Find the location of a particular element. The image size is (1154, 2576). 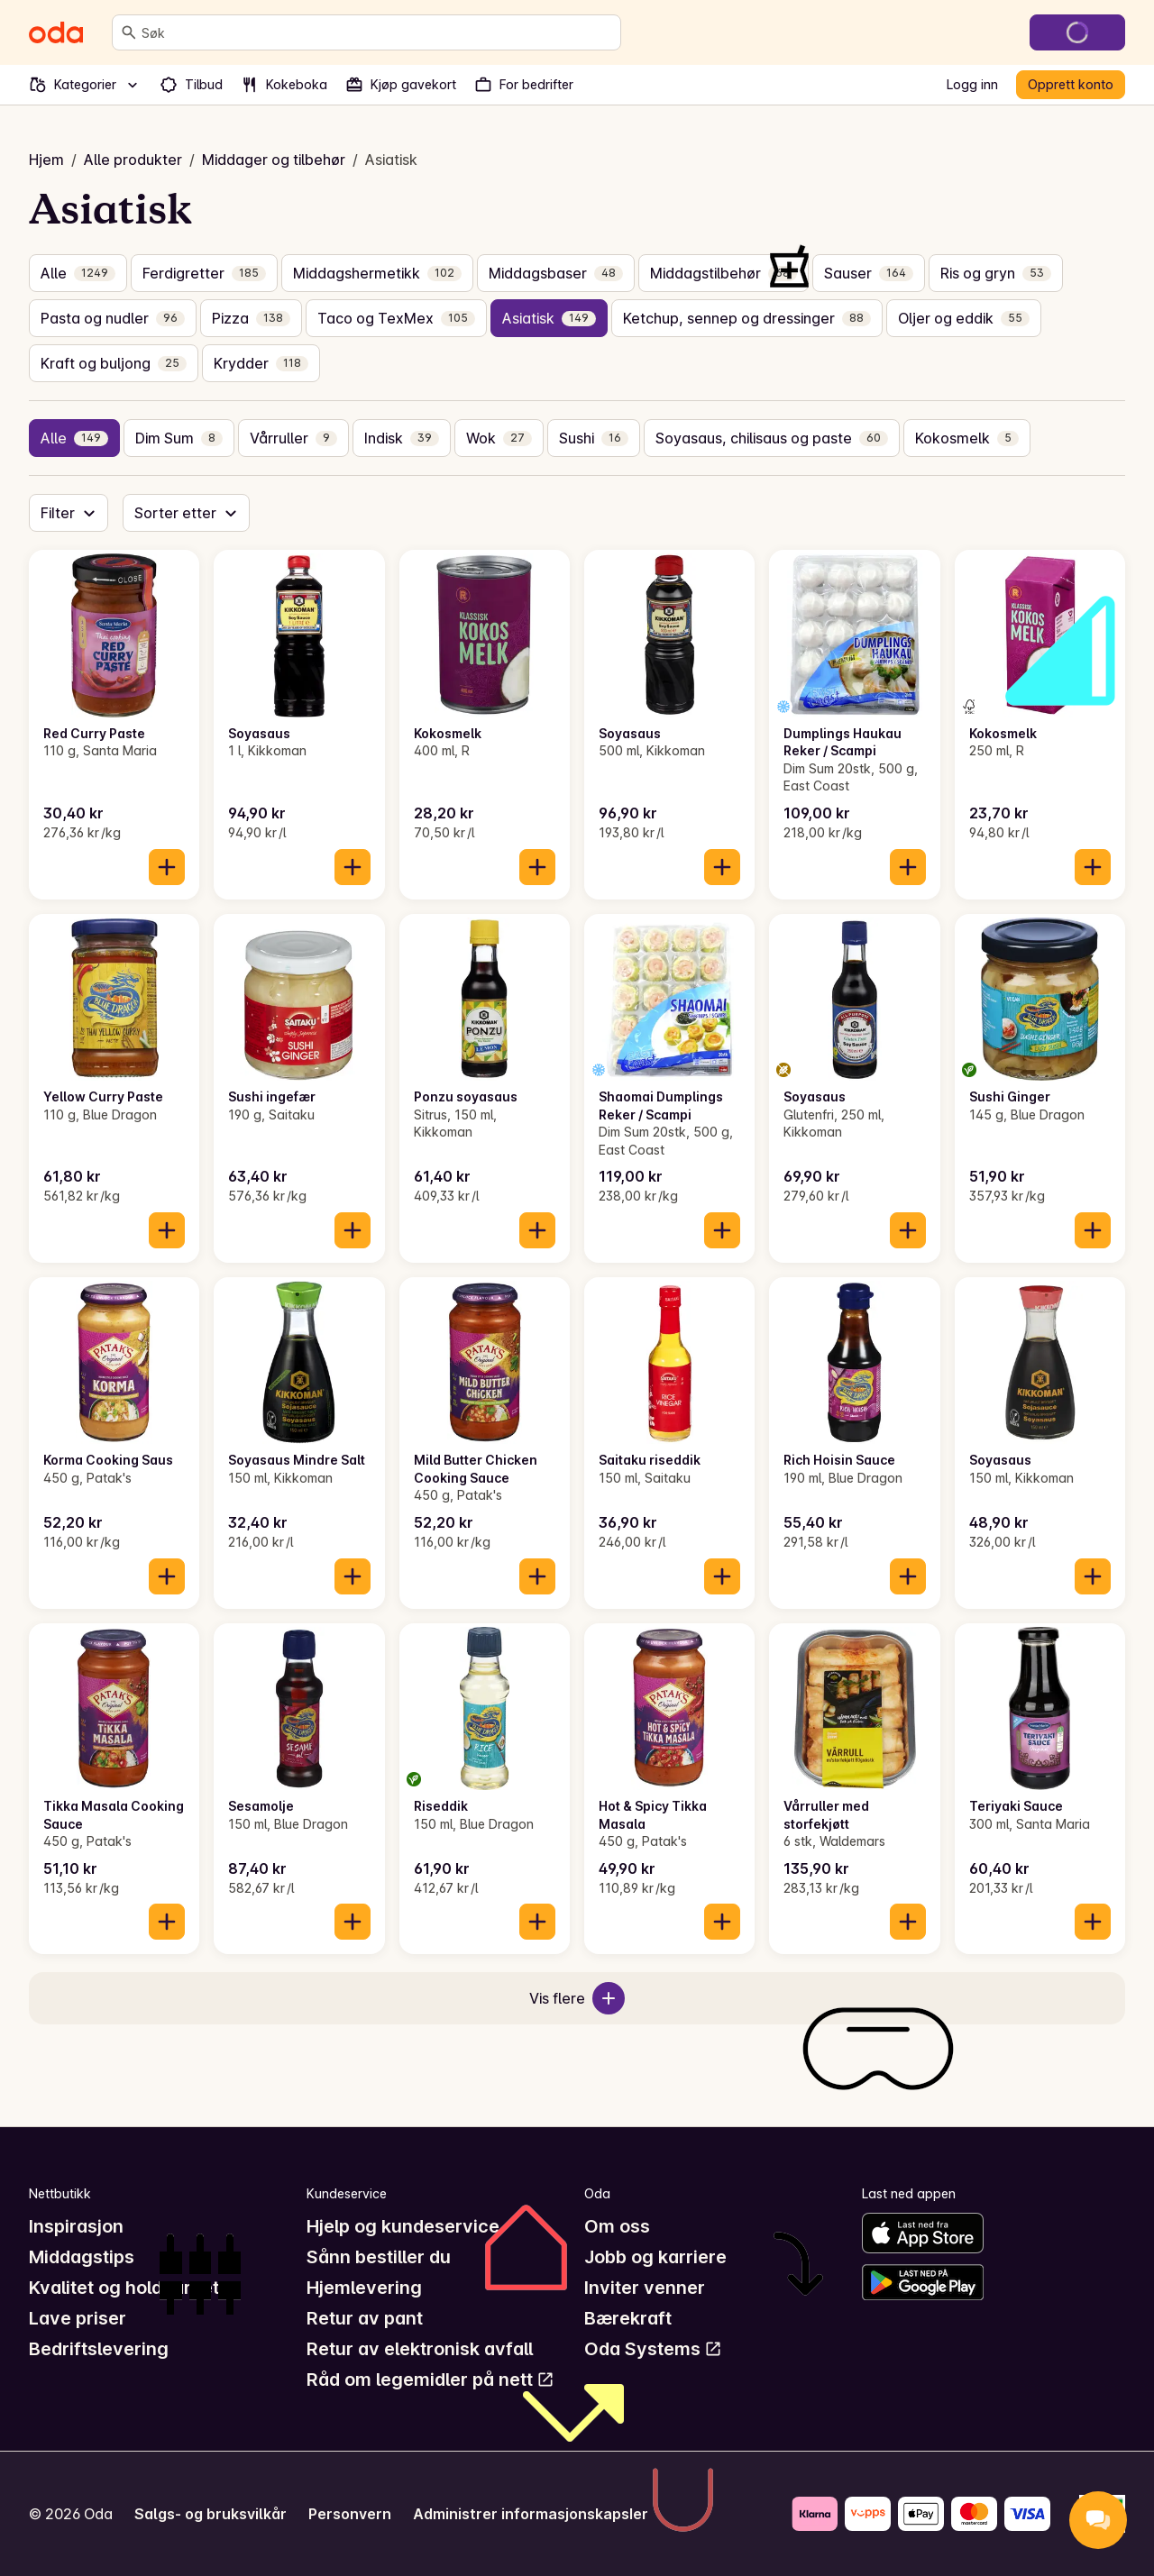

configure audio or video input components is located at coordinates (200, 2274).